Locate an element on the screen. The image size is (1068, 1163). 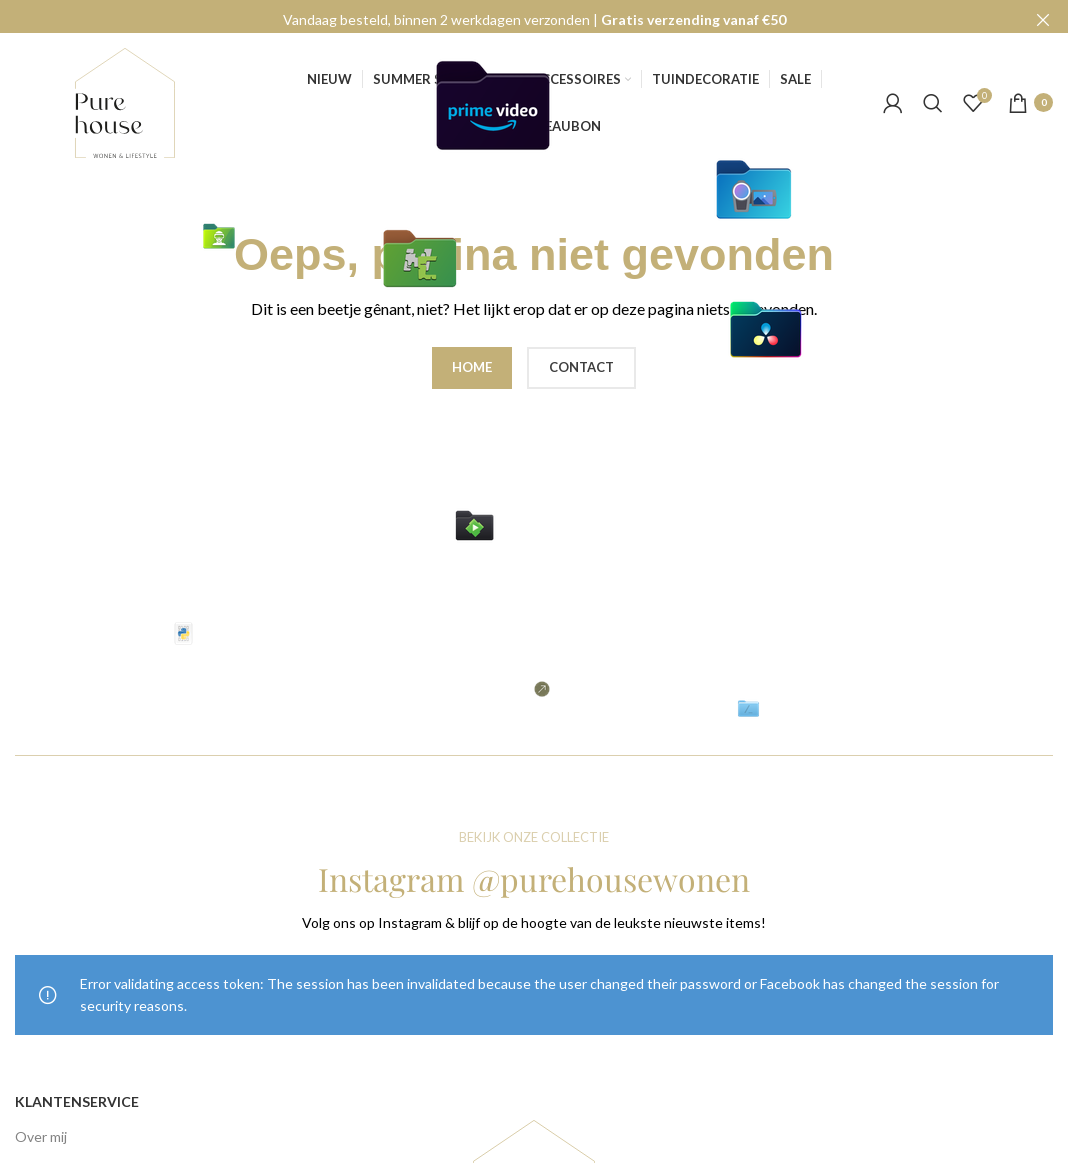
folder containing prime video downloads or media is located at coordinates (492, 108).